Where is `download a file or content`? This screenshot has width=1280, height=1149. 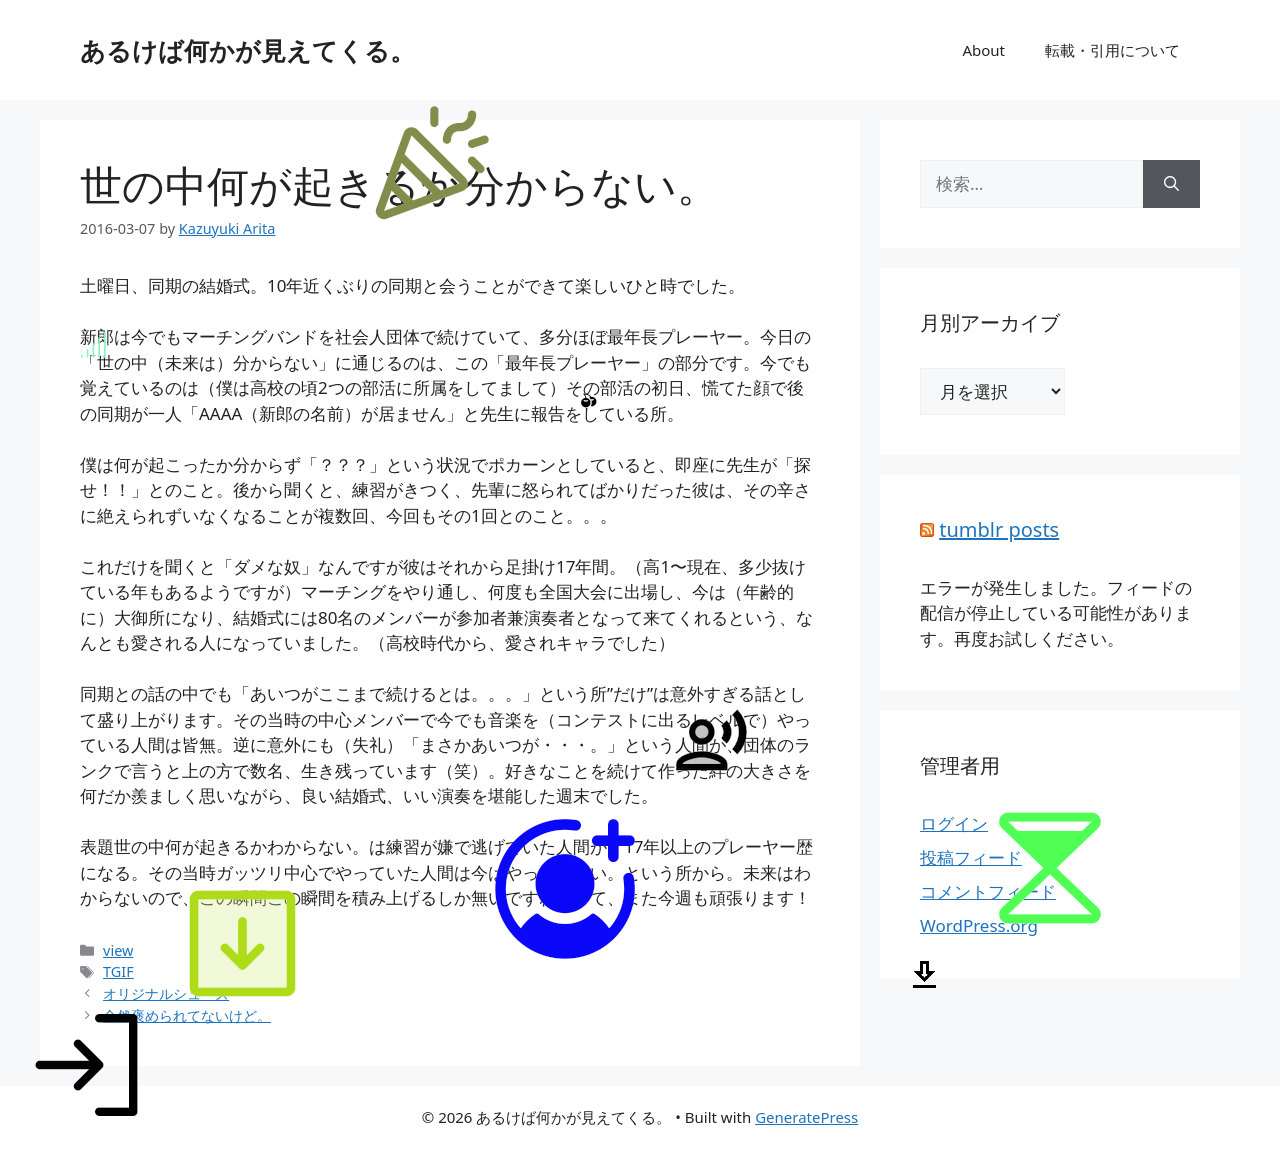 download a file or content is located at coordinates (924, 975).